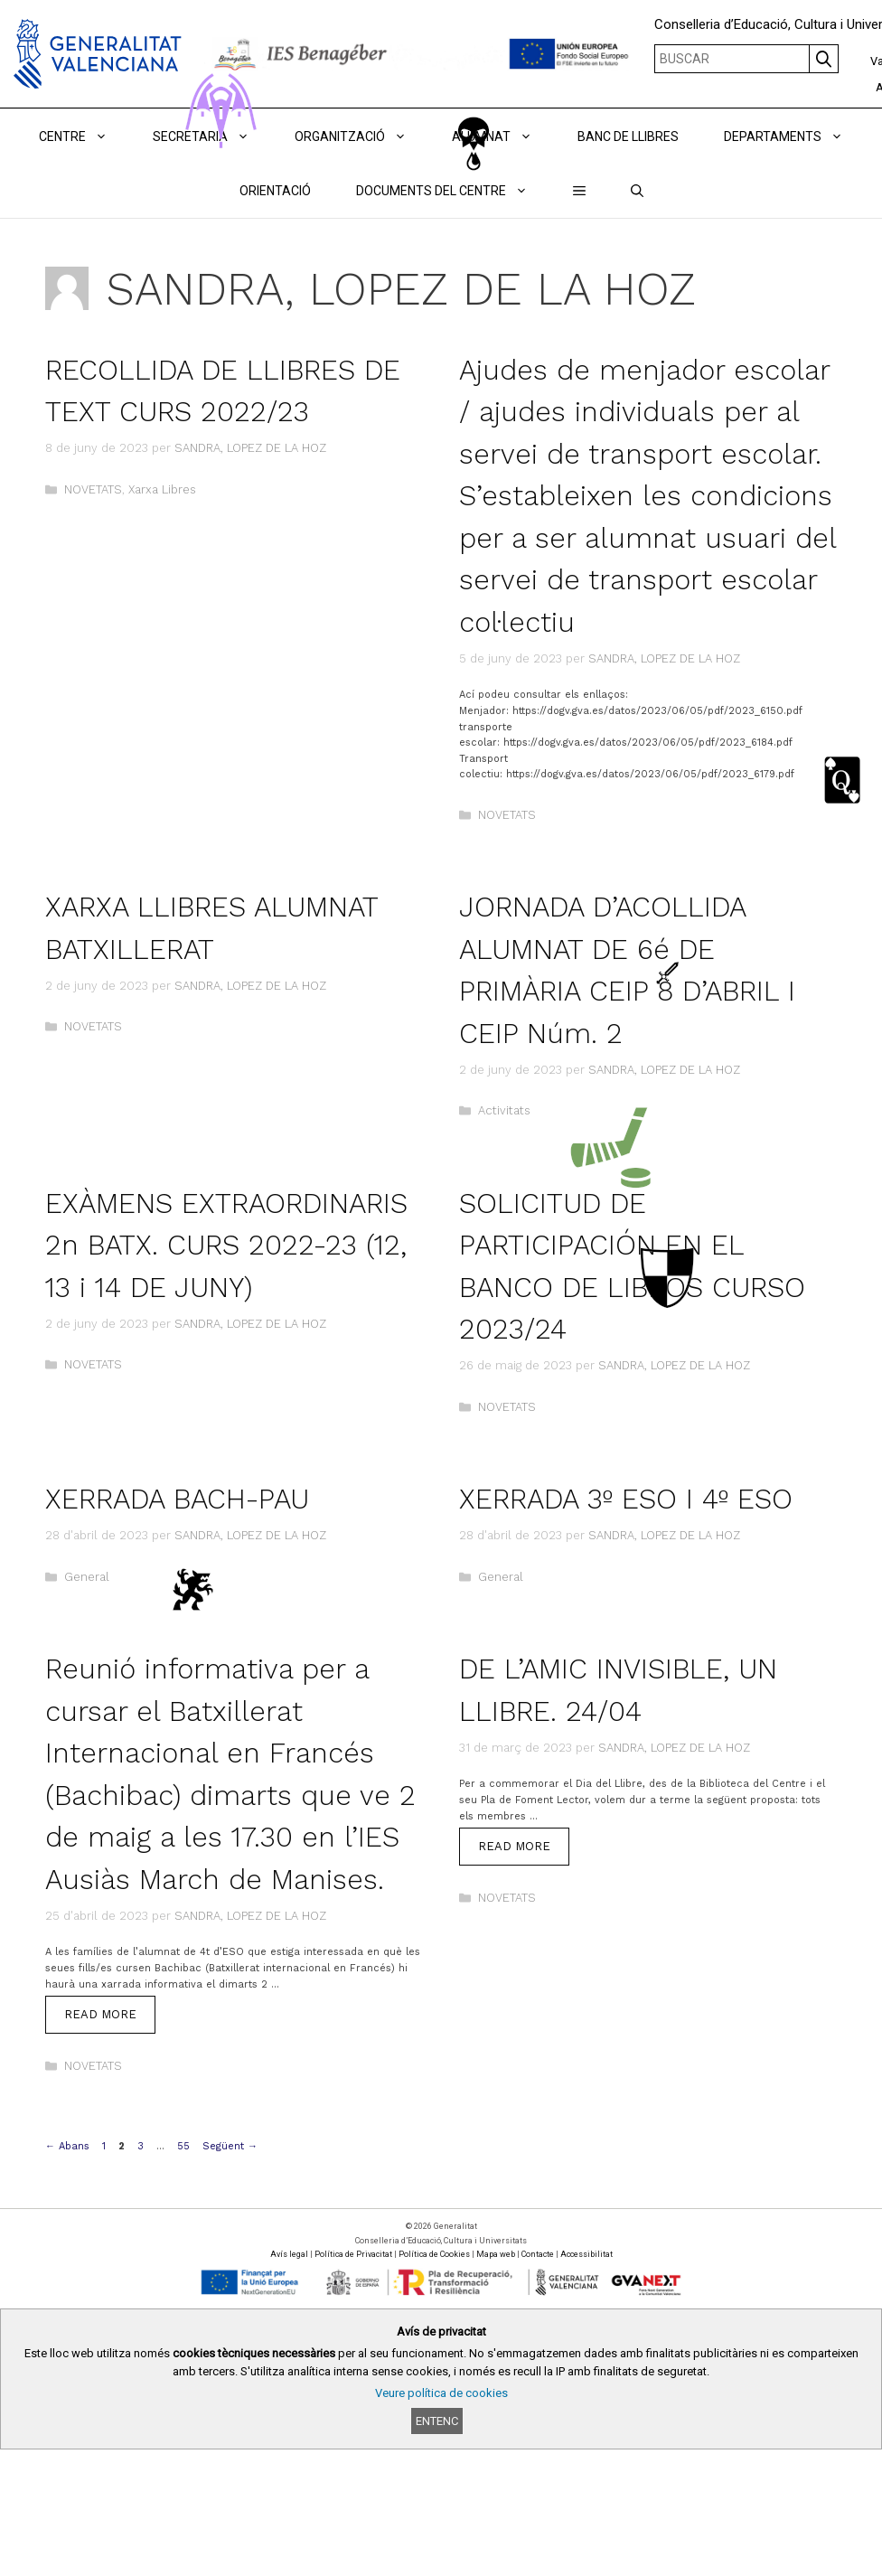 The image size is (882, 2576). I want to click on queen of spades playing card, so click(842, 780).